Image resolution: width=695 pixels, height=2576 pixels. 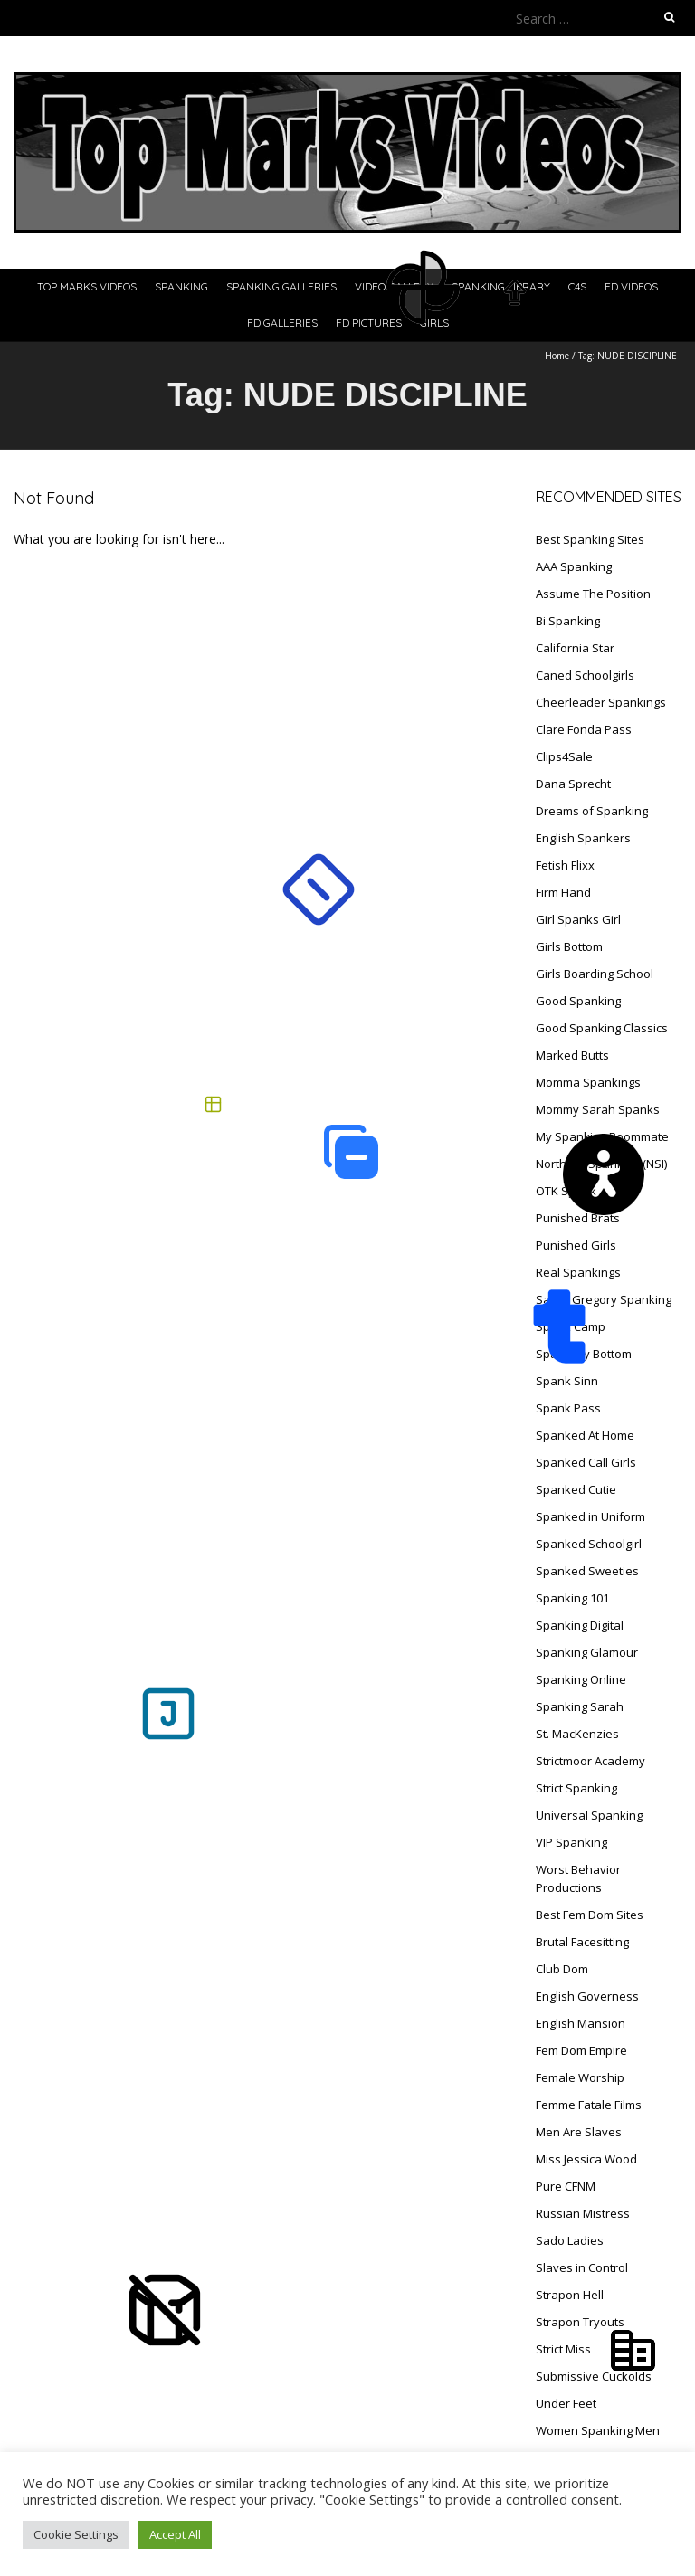 I want to click on represents the letter J in a menu or keyboard interface, so click(x=168, y=1714).